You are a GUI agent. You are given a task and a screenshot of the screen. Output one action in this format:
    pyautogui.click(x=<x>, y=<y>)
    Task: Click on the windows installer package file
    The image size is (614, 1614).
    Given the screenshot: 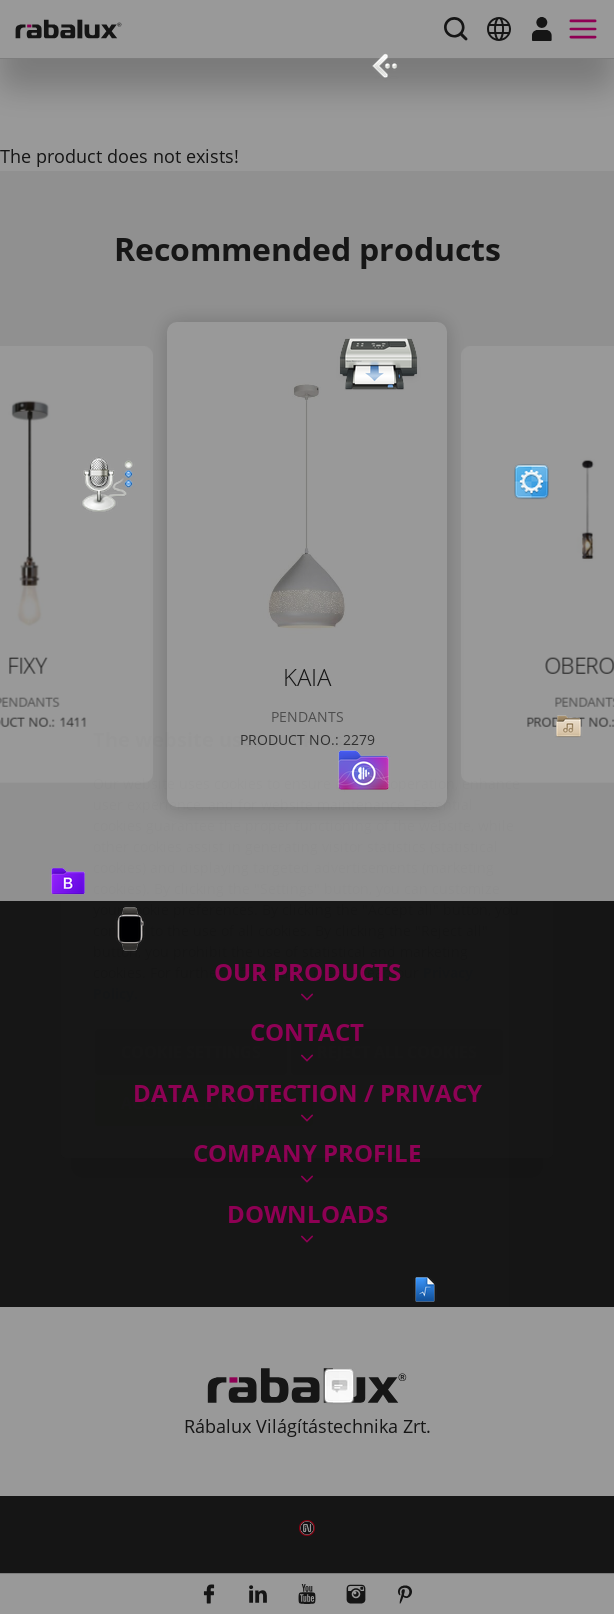 What is the action you would take?
    pyautogui.click(x=531, y=481)
    